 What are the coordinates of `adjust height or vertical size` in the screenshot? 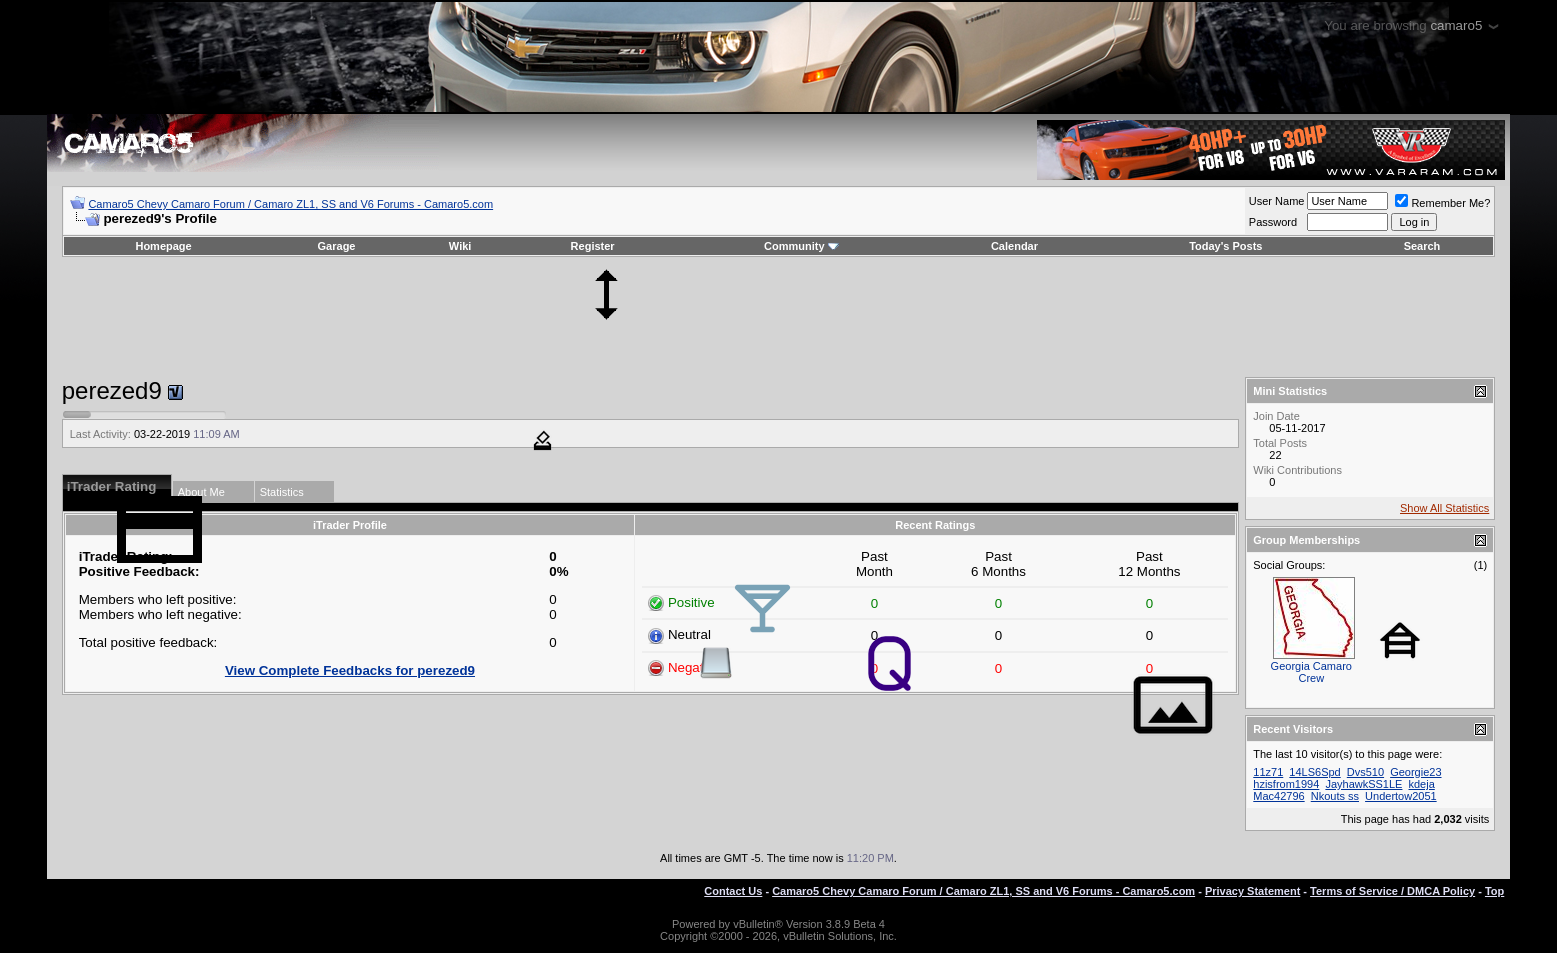 It's located at (606, 294).